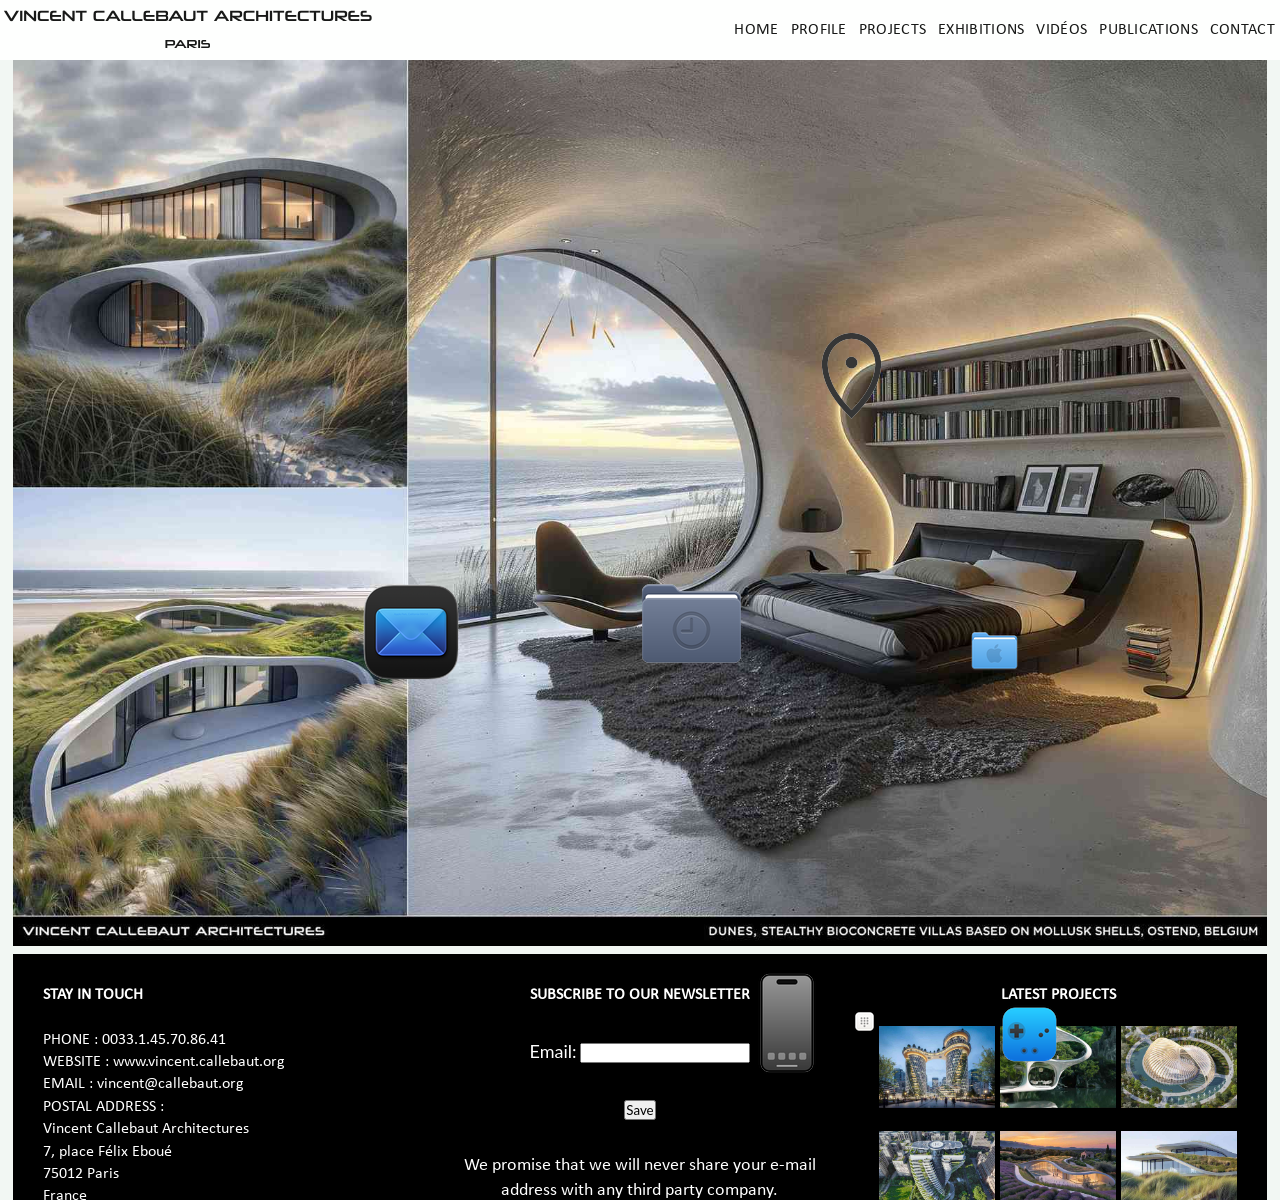 This screenshot has height=1200, width=1280. I want to click on access temporary files folder, so click(691, 623).